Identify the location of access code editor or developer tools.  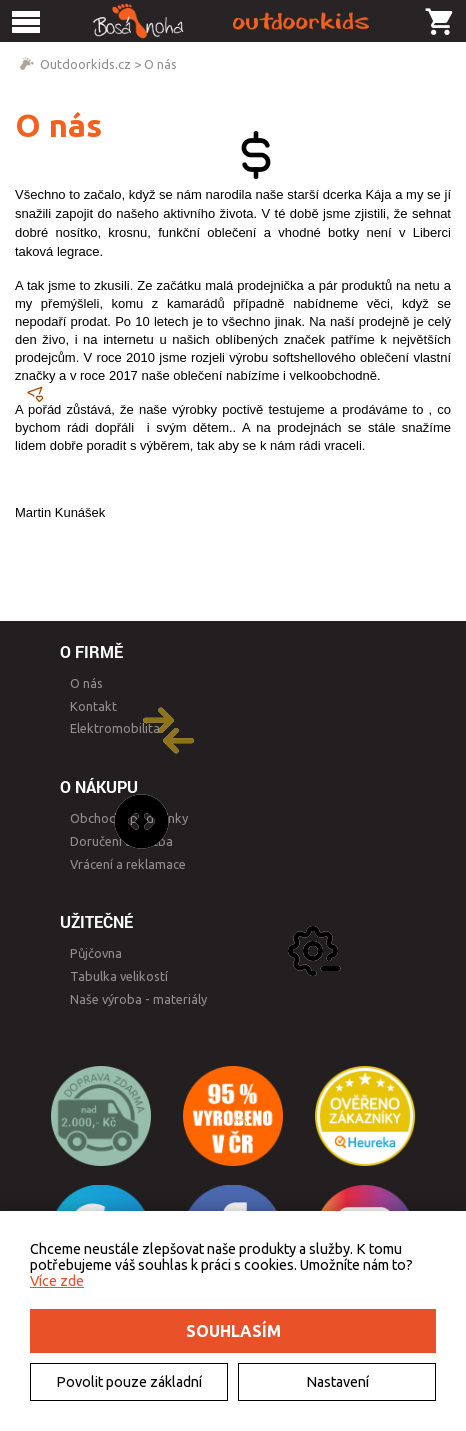
(141, 821).